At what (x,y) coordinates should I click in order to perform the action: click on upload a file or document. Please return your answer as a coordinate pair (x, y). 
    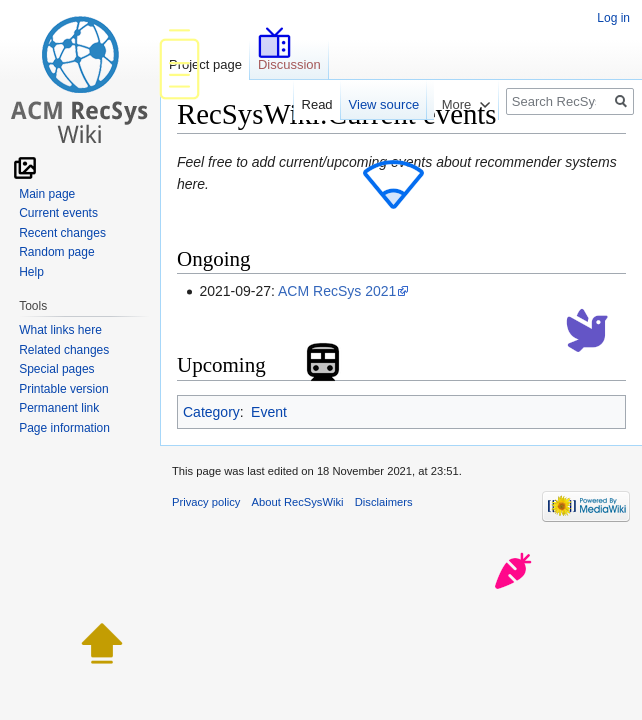
    Looking at the image, I should click on (102, 645).